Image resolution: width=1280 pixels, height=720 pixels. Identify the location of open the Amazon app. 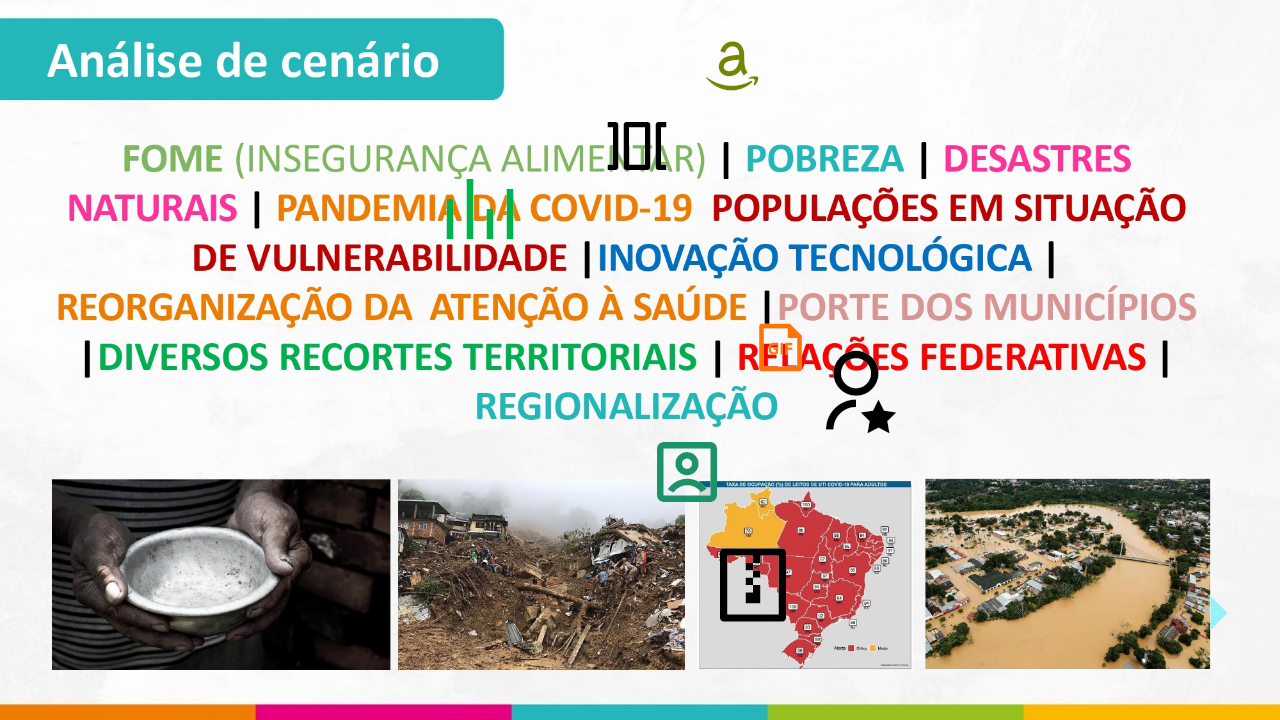
(731, 63).